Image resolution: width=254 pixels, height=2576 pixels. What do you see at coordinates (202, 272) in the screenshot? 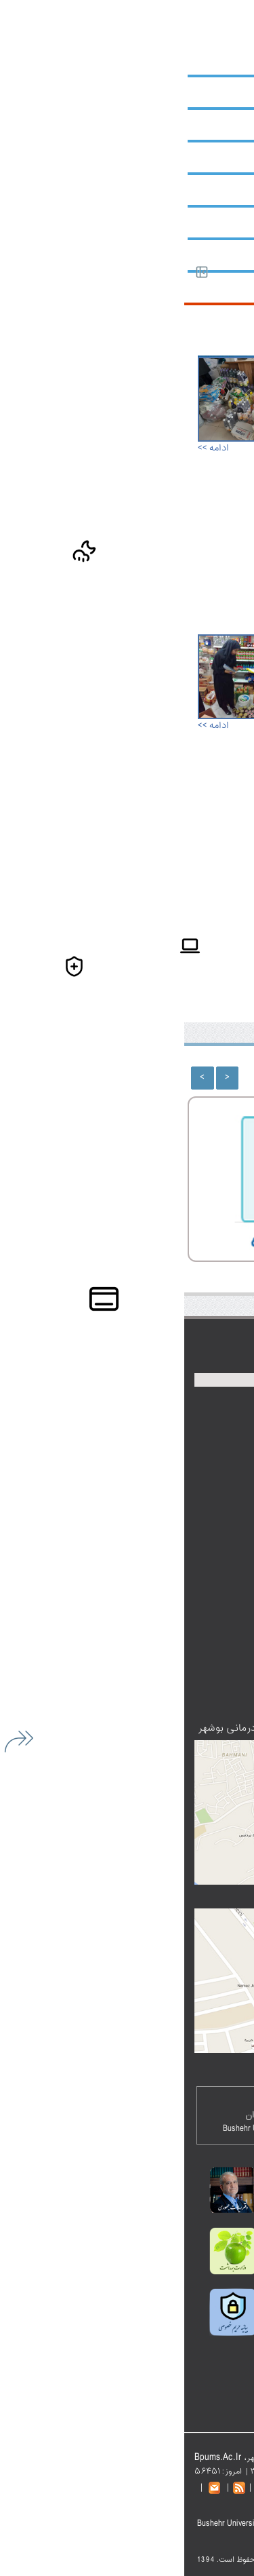
I see `collapse the left sidebar panel` at bounding box center [202, 272].